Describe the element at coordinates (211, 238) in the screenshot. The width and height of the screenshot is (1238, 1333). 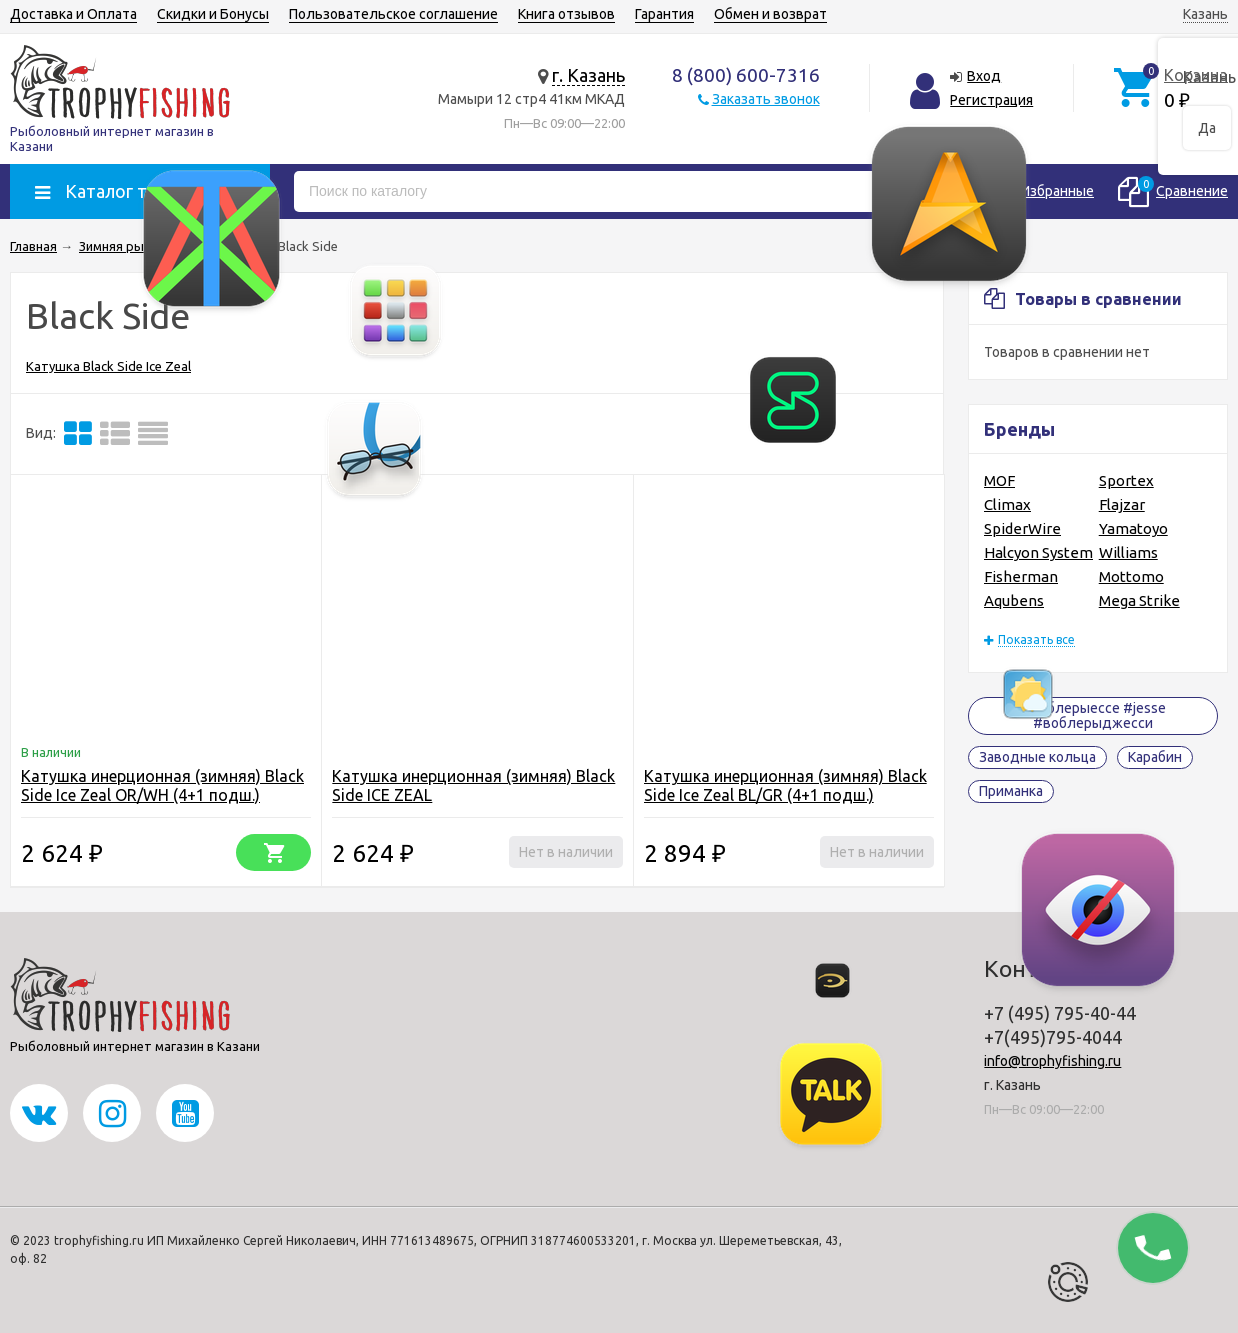
I see `open tixati torrent client` at that location.